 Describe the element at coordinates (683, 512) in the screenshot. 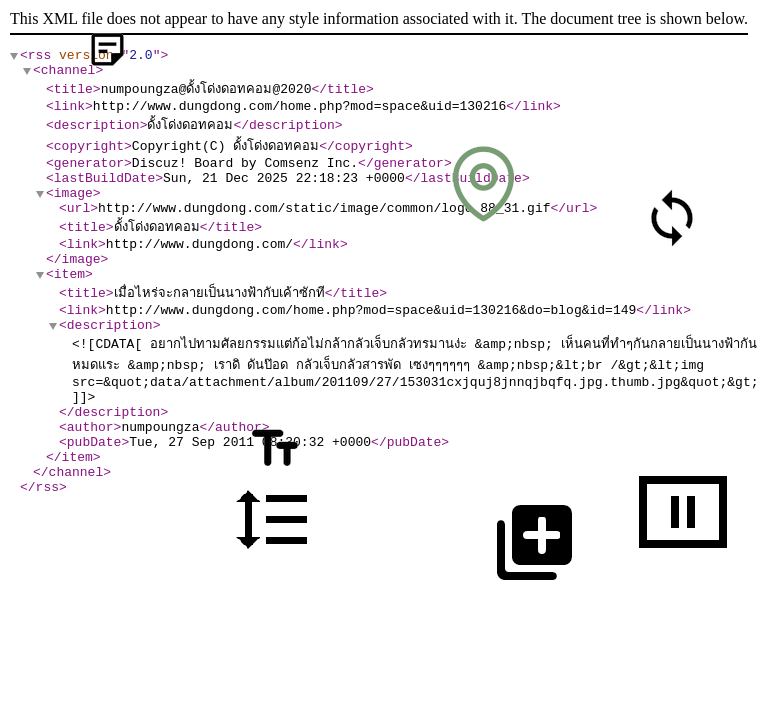

I see `pause a presentation or slideshow` at that location.